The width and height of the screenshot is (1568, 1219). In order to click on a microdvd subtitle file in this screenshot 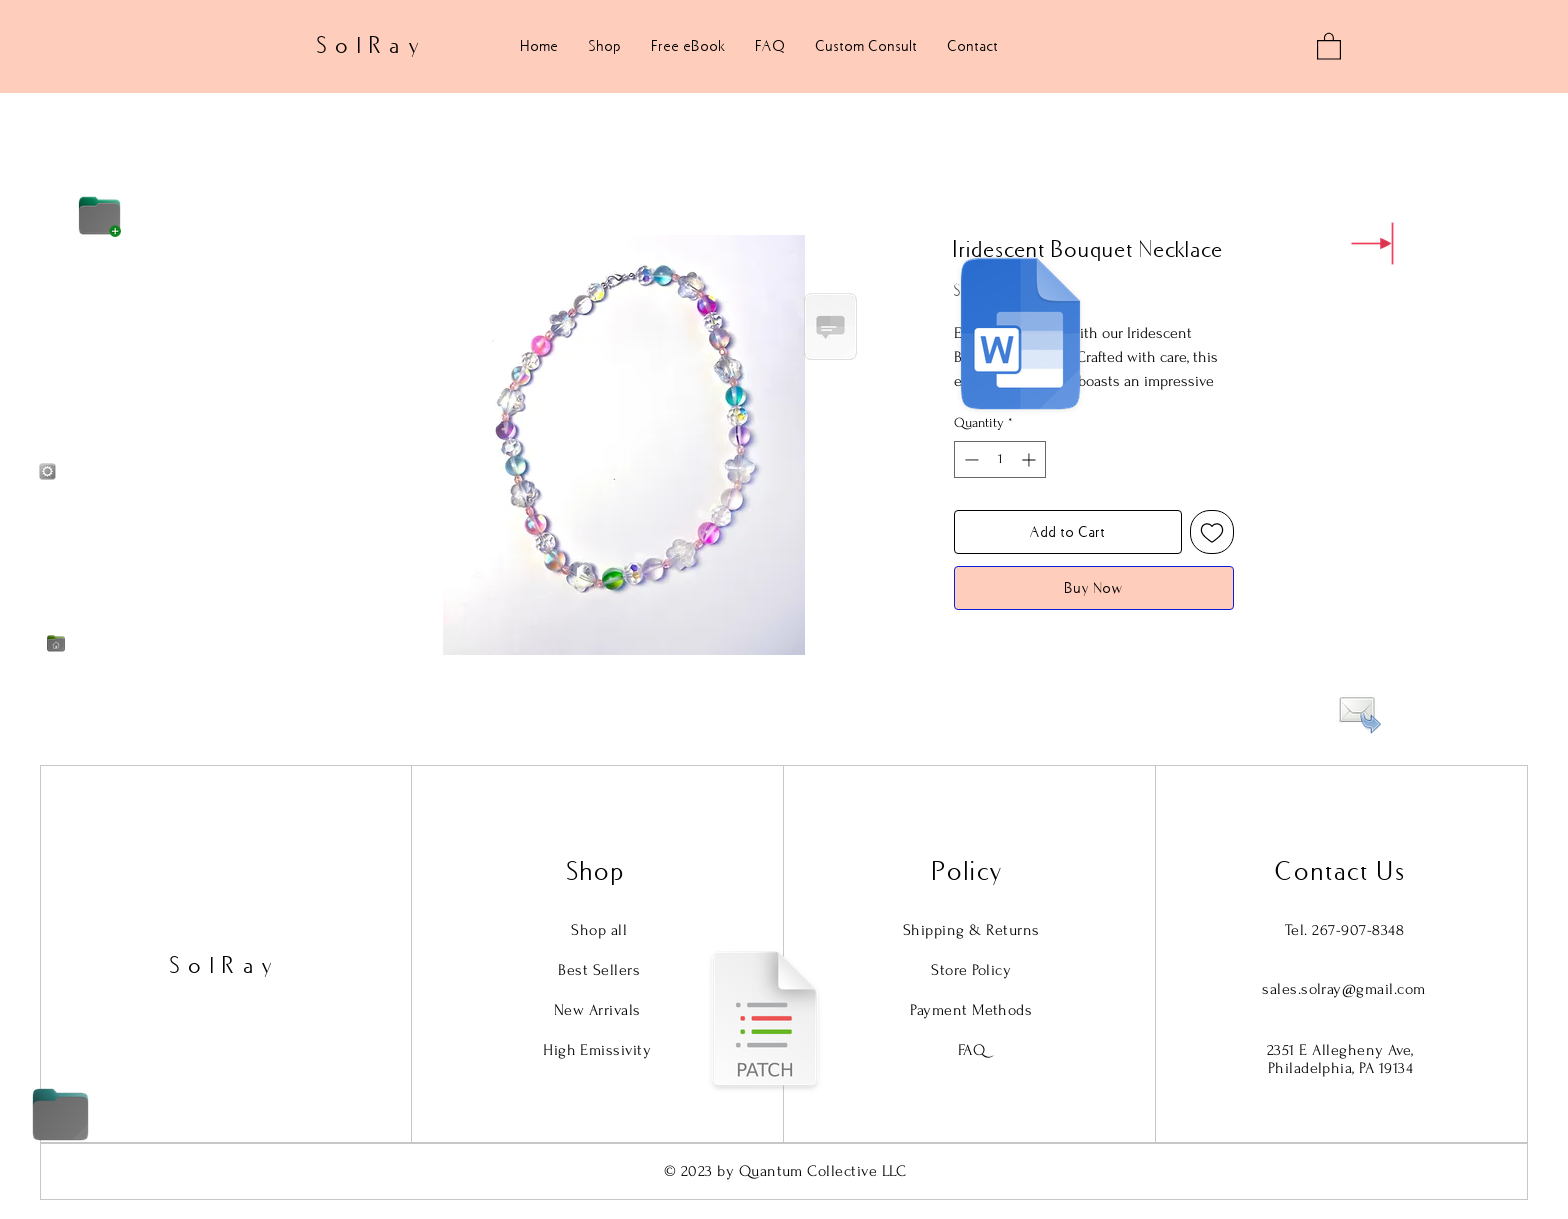, I will do `click(830, 326)`.